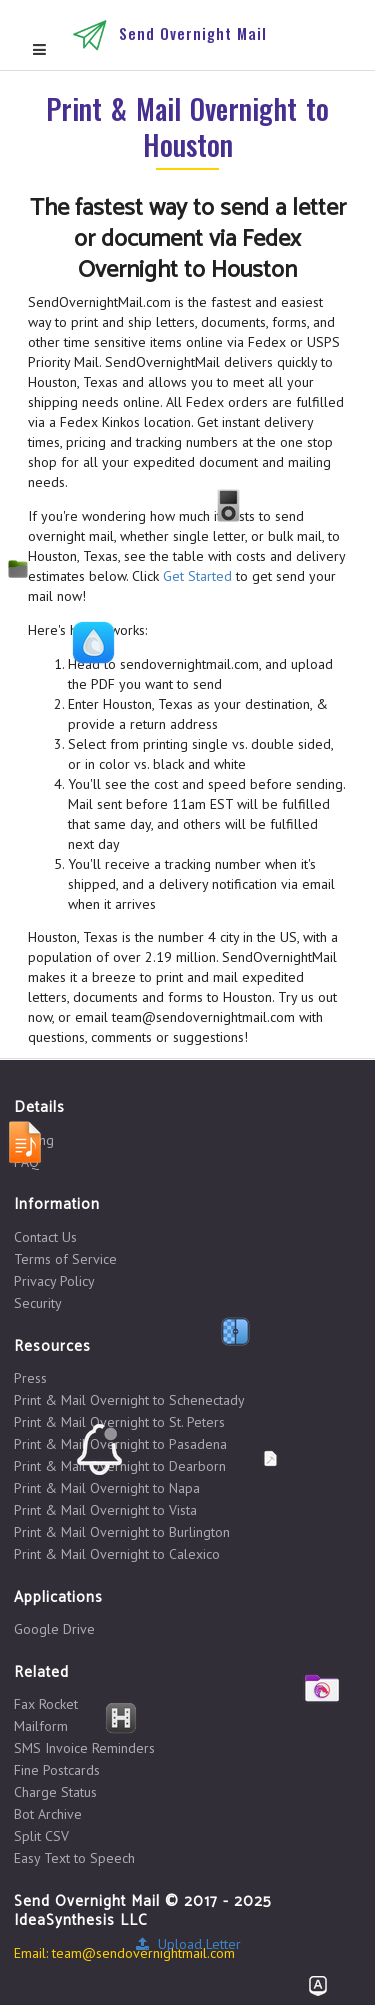 The image size is (375, 2005). Describe the element at coordinates (318, 1986) in the screenshot. I see `indicates caps lock is currently enabled` at that location.